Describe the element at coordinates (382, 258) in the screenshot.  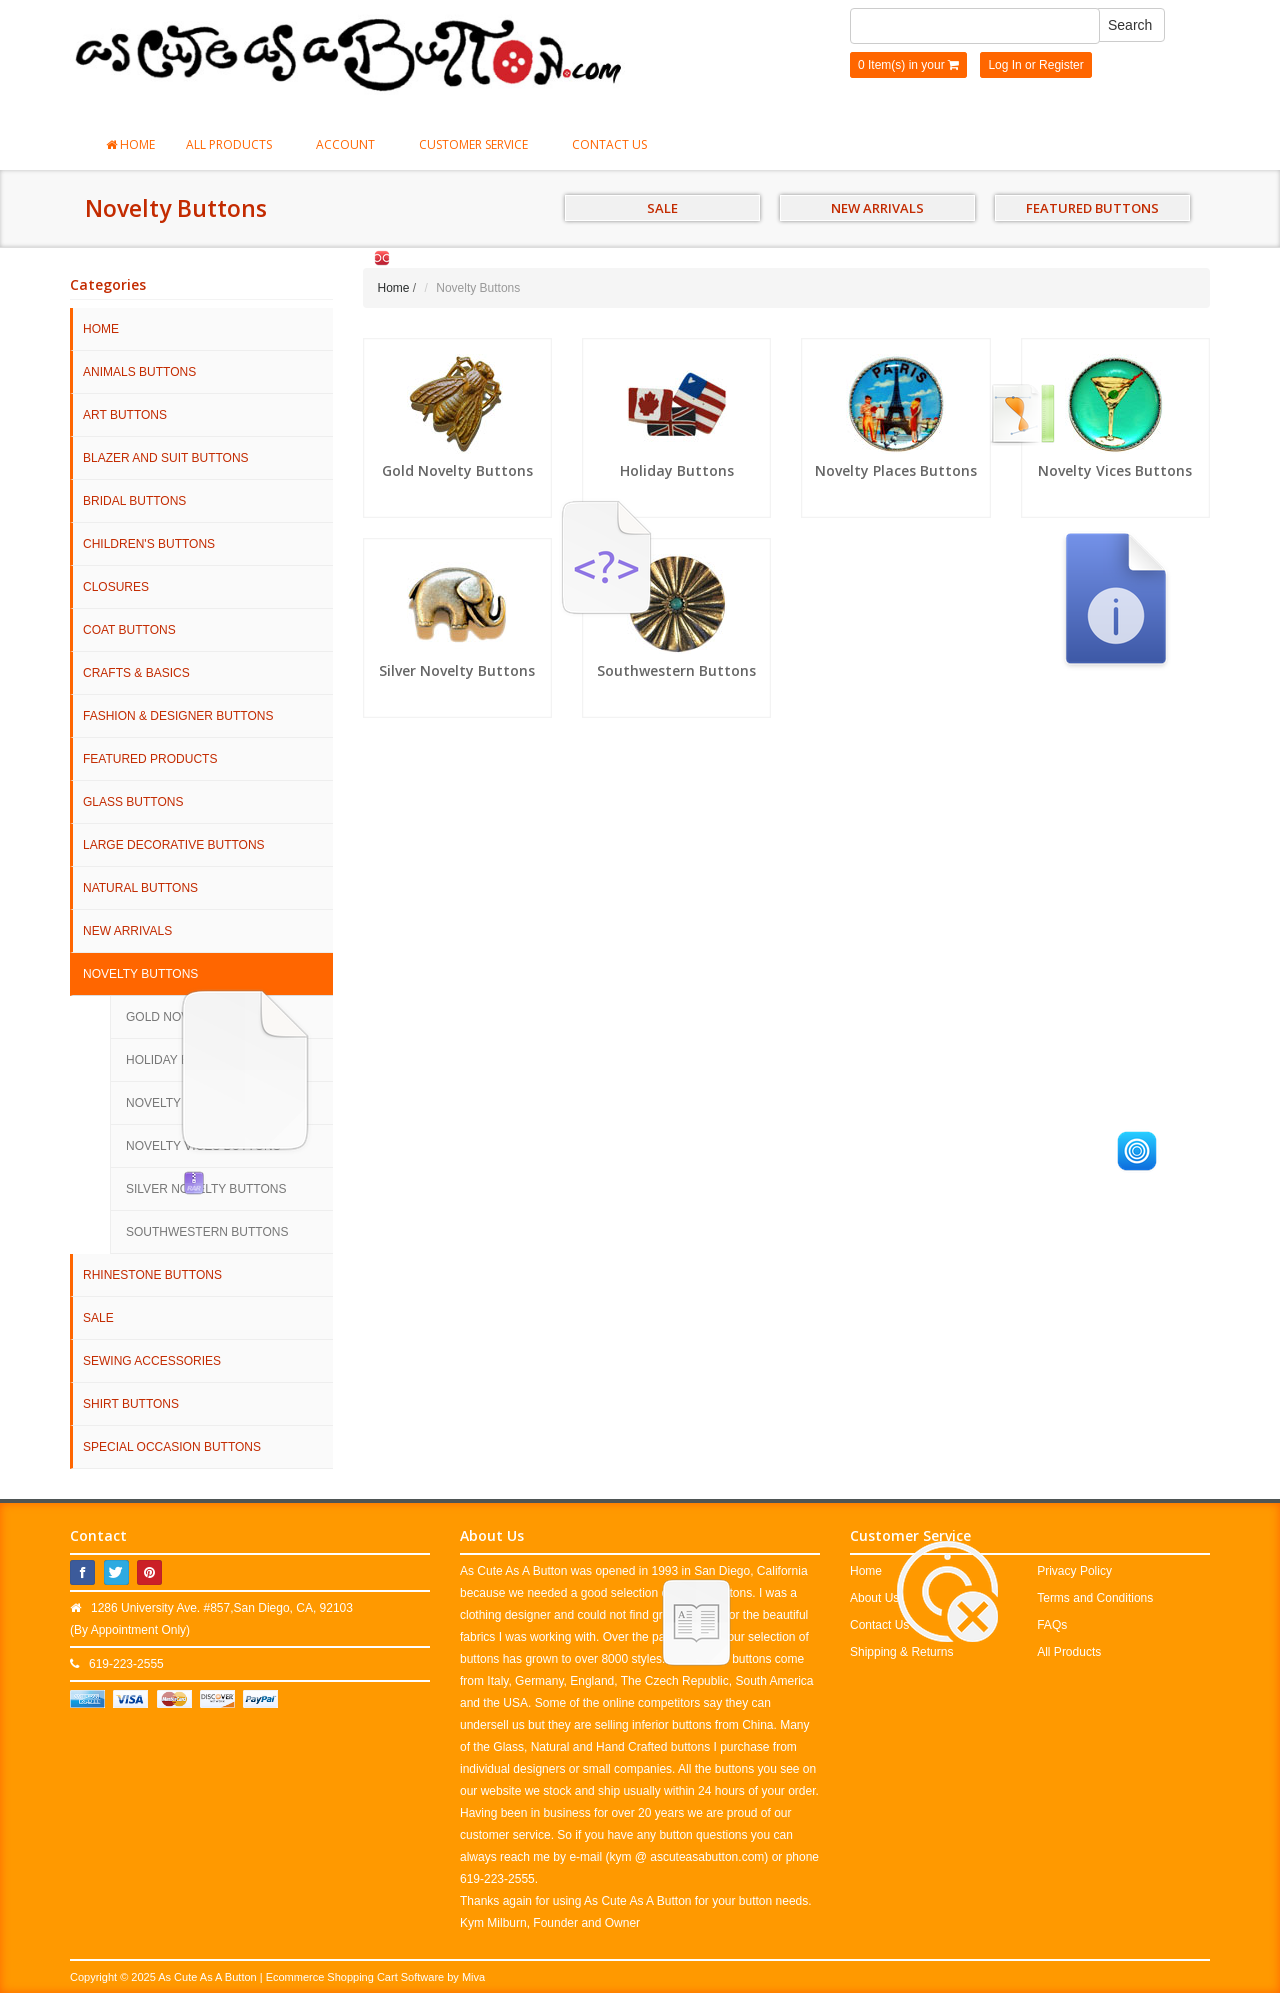
I see `open Double Commander file manager` at that location.